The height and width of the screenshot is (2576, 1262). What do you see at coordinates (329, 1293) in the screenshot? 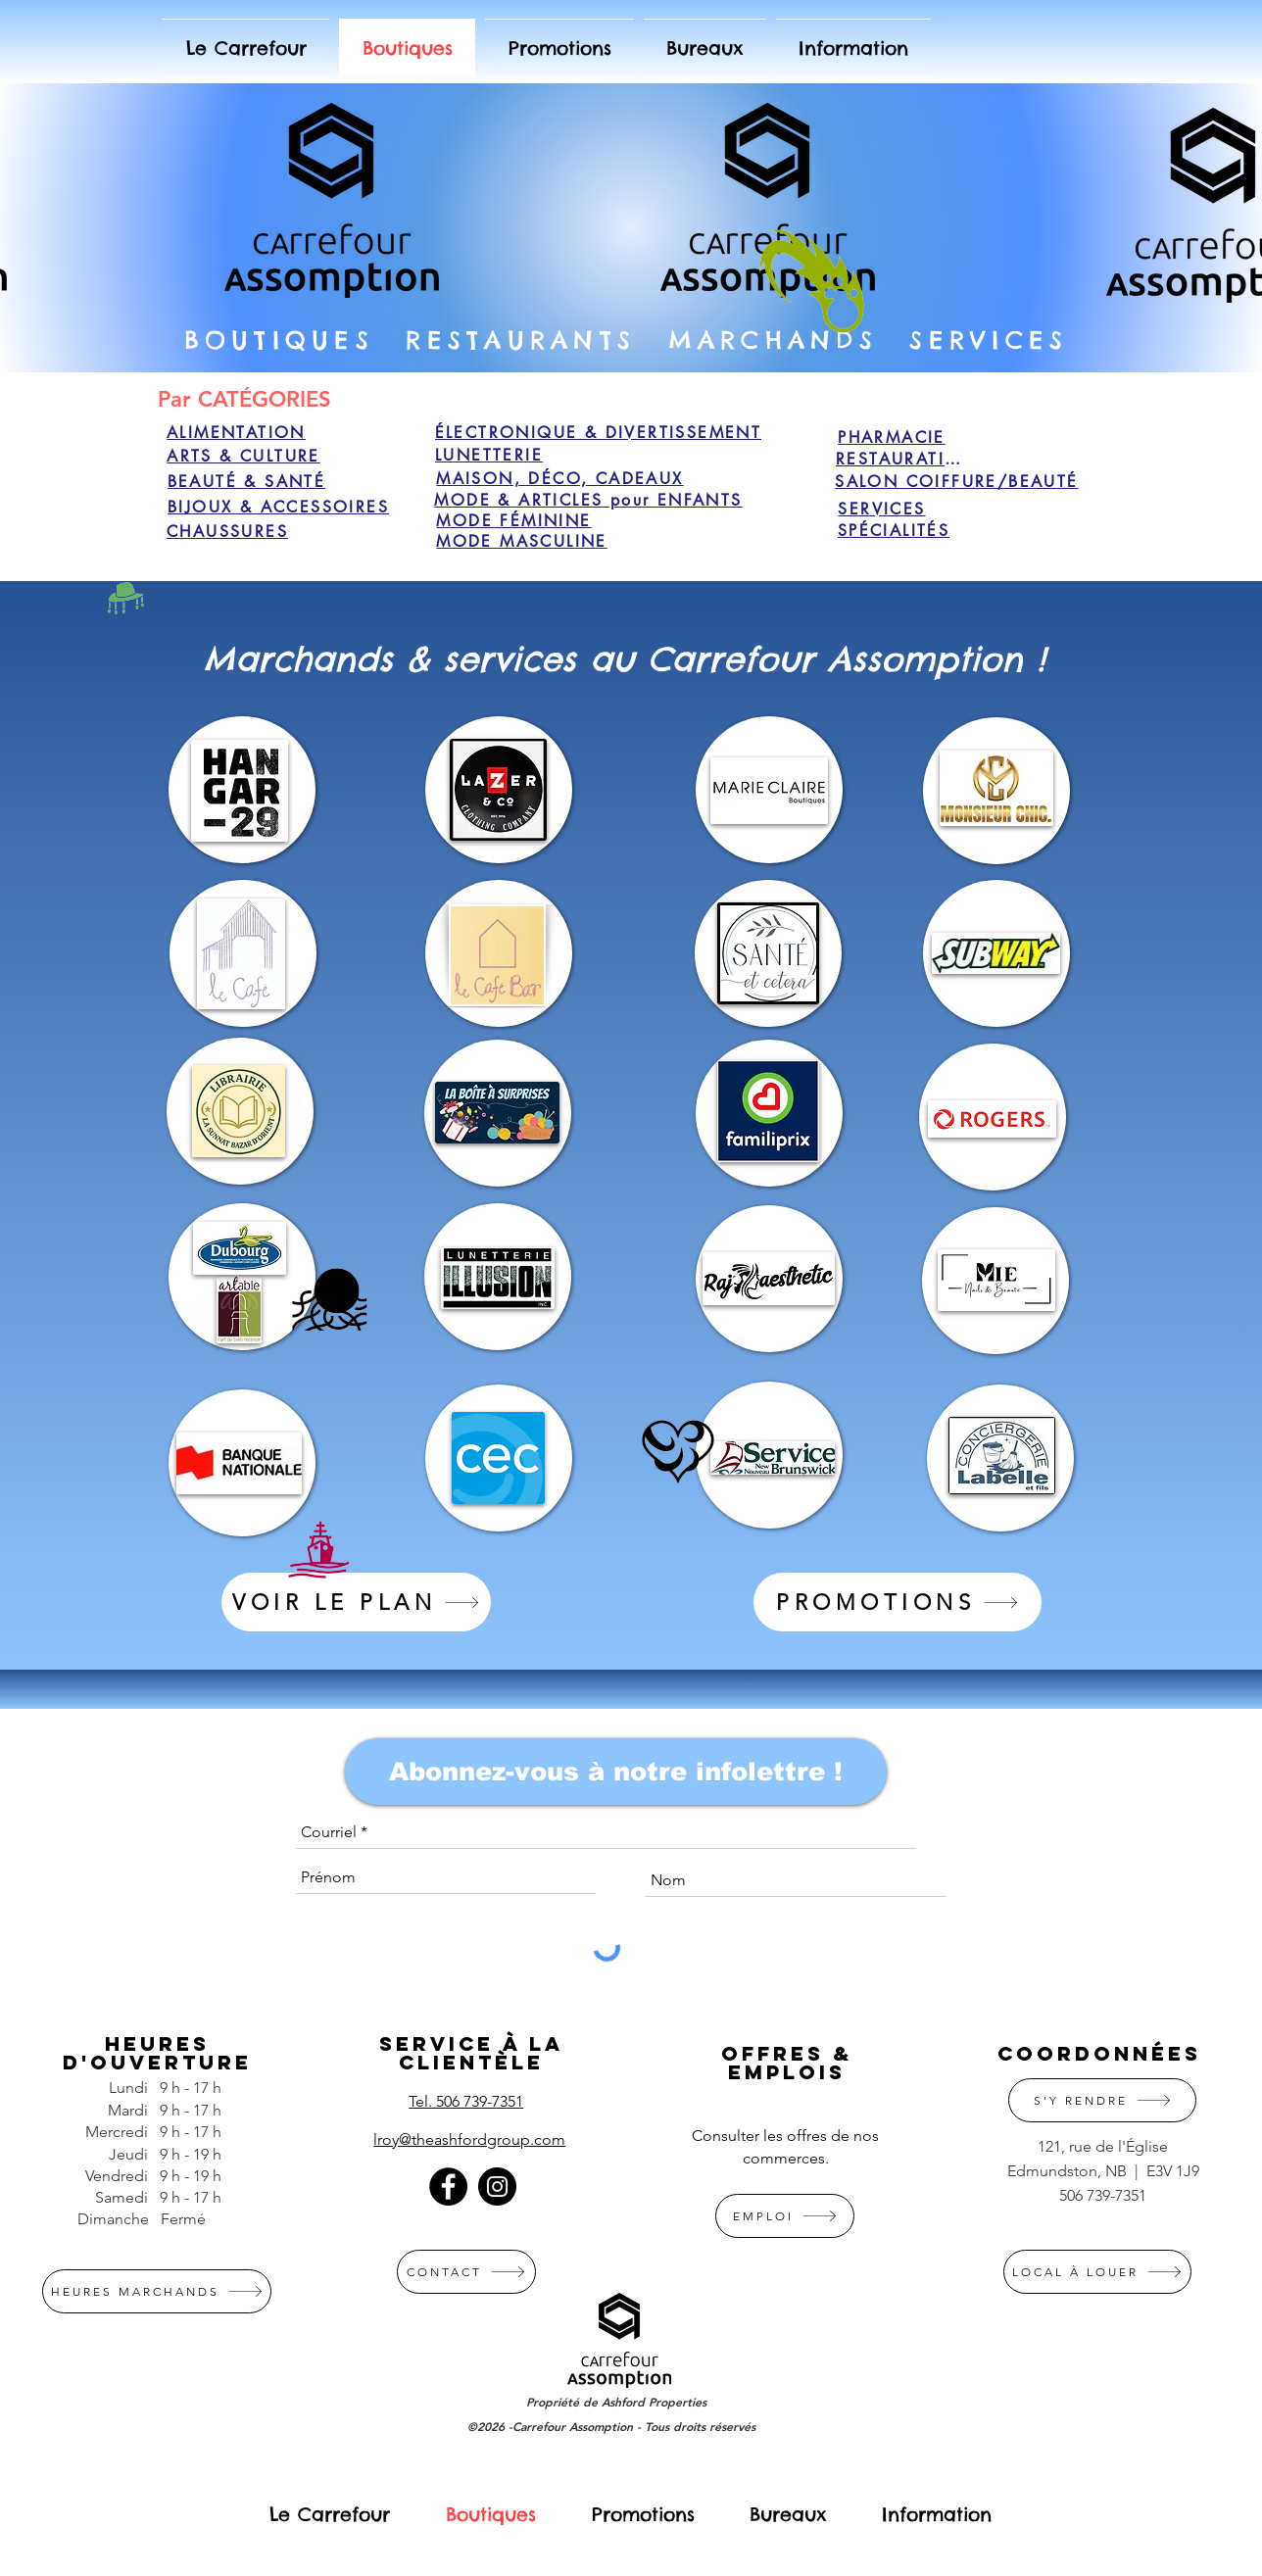
I see `indicates a noodle or pasta dish item` at bounding box center [329, 1293].